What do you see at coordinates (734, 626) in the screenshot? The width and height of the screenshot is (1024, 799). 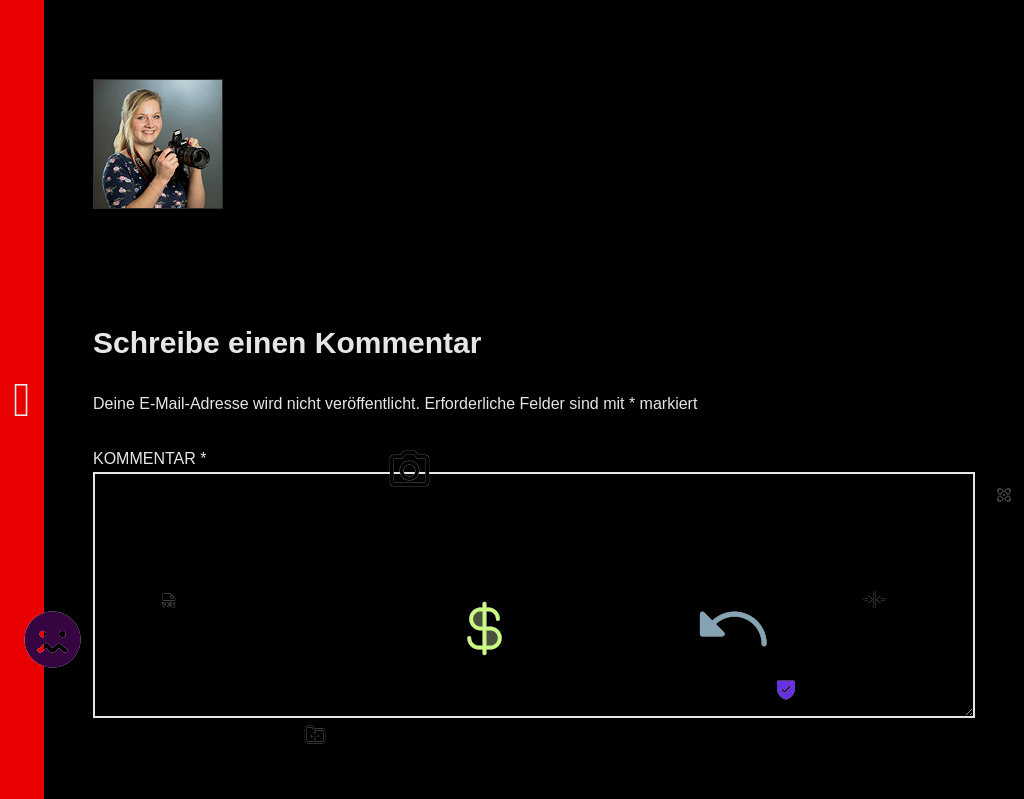 I see `undo last action` at bounding box center [734, 626].